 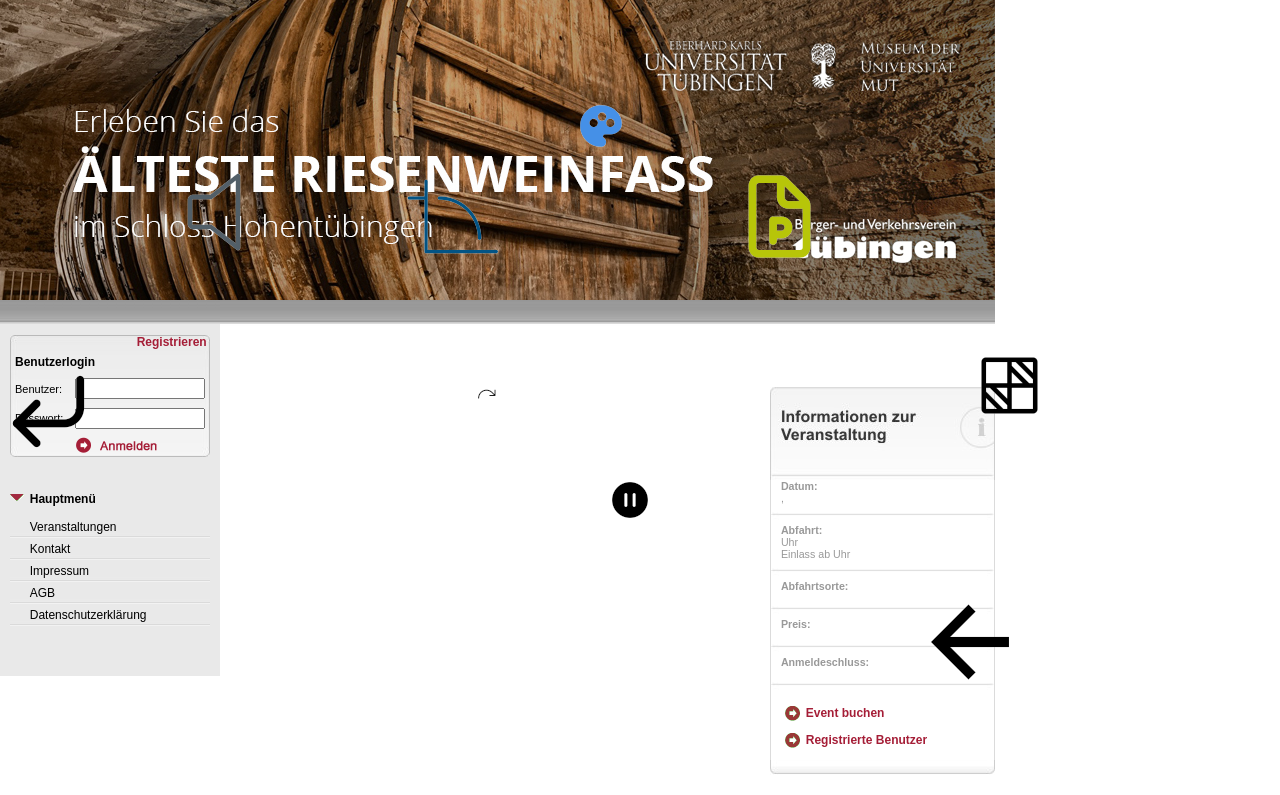 What do you see at coordinates (630, 500) in the screenshot?
I see `pause media playback` at bounding box center [630, 500].